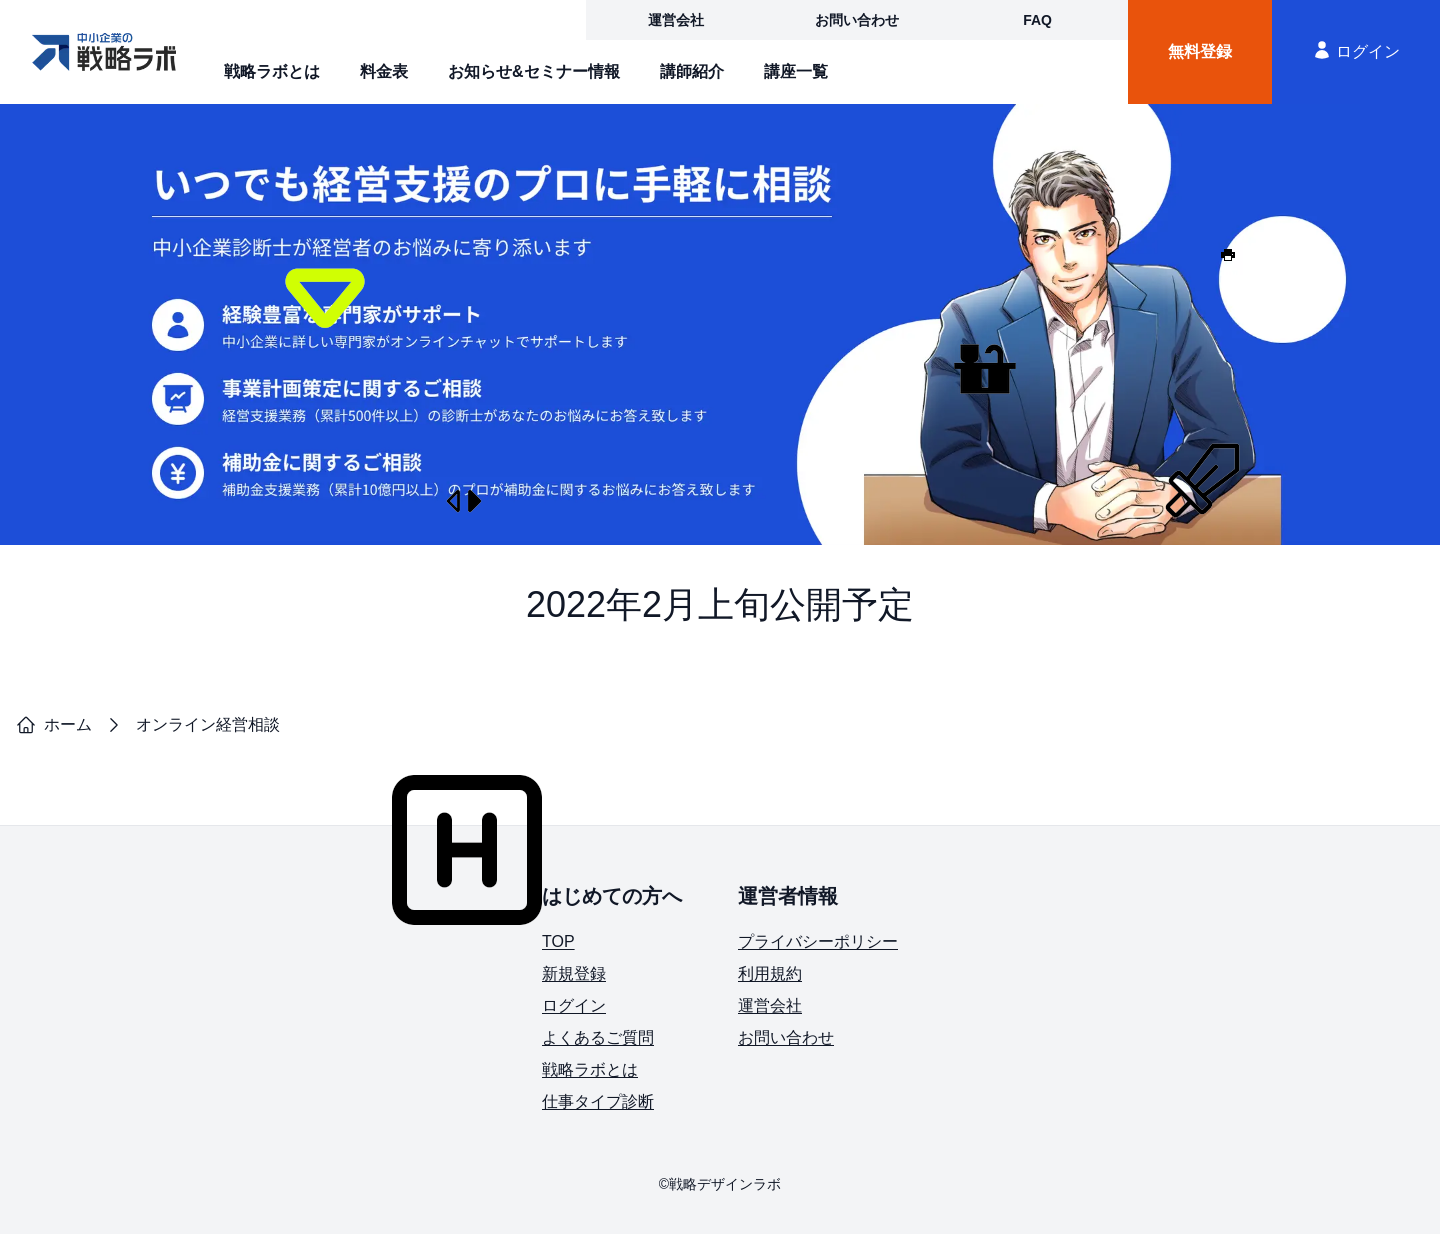 The image size is (1440, 1234). What do you see at coordinates (325, 295) in the screenshot?
I see `expand dropdown menu` at bounding box center [325, 295].